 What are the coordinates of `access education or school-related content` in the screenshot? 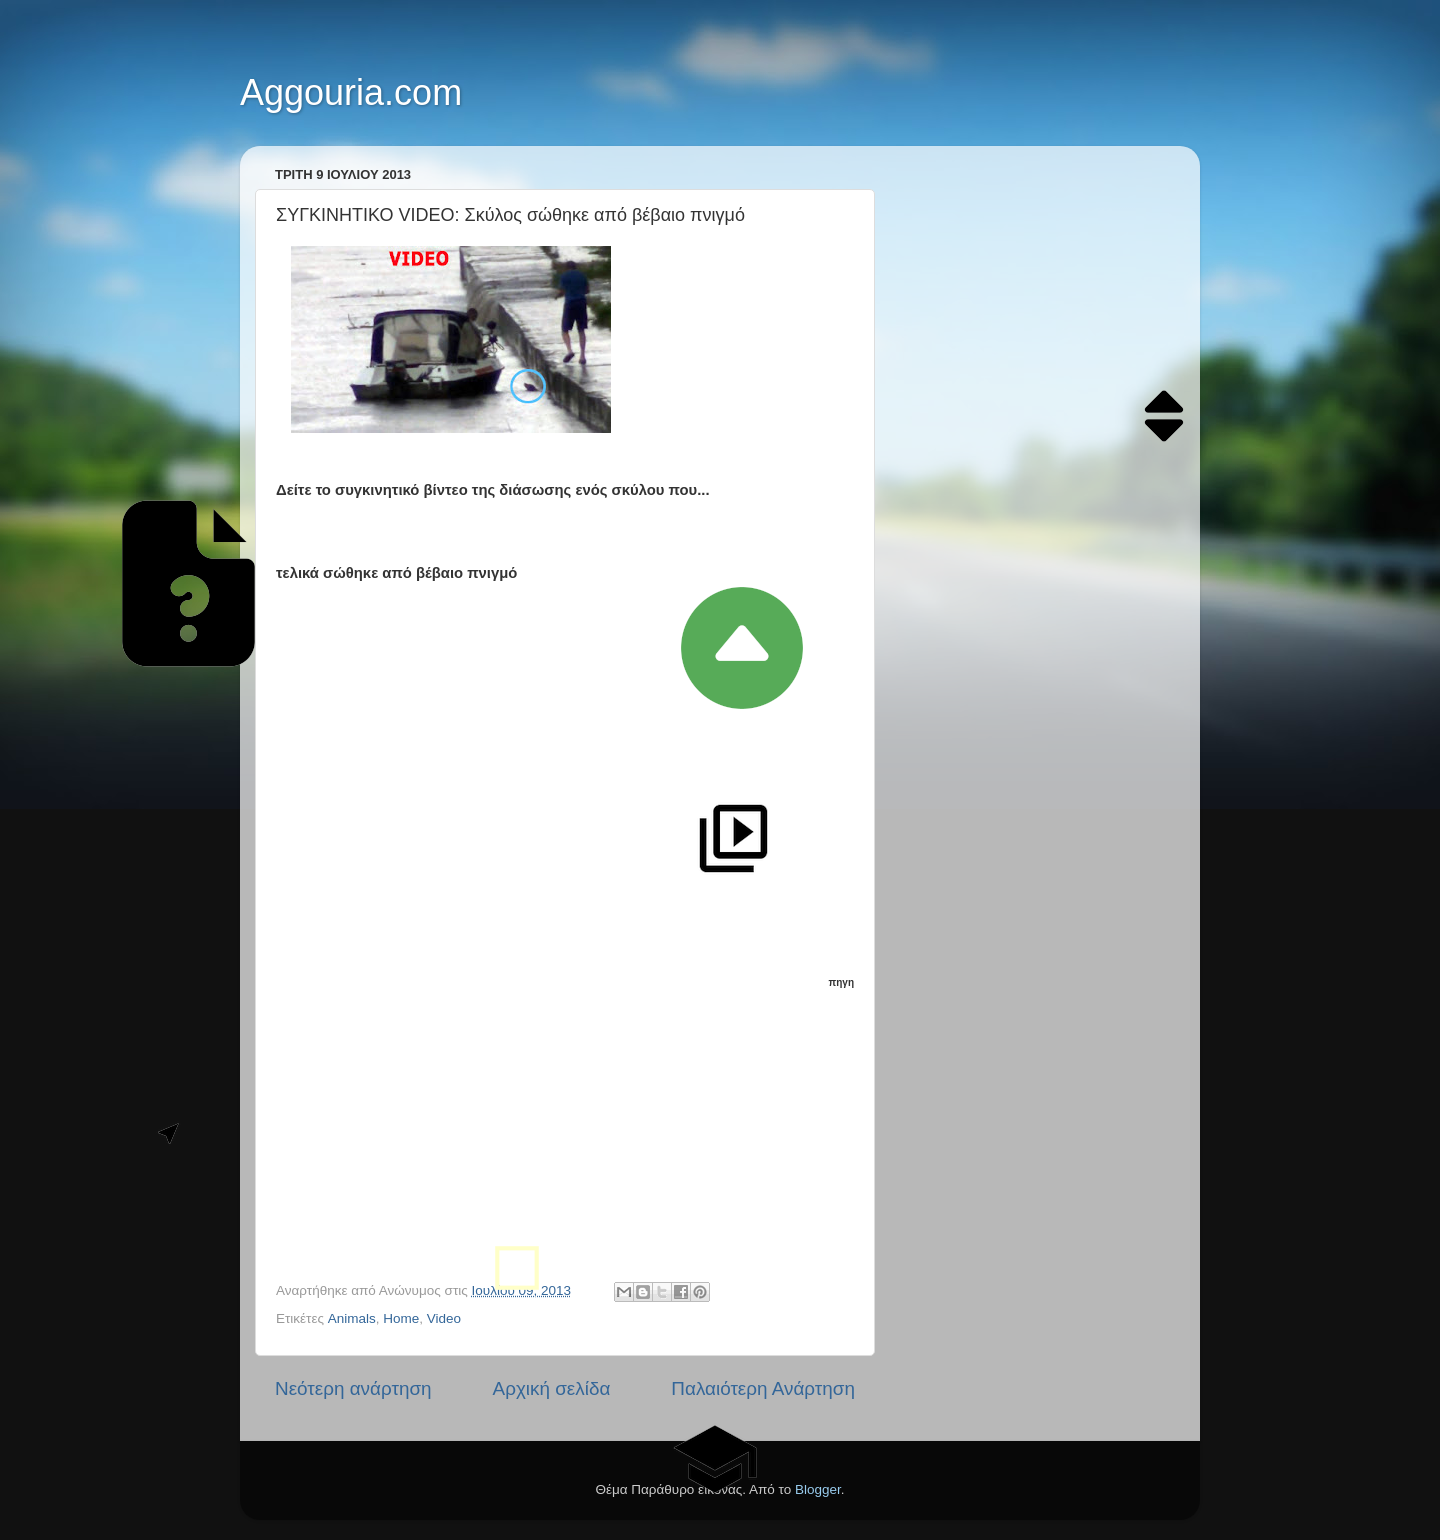 It's located at (715, 1459).